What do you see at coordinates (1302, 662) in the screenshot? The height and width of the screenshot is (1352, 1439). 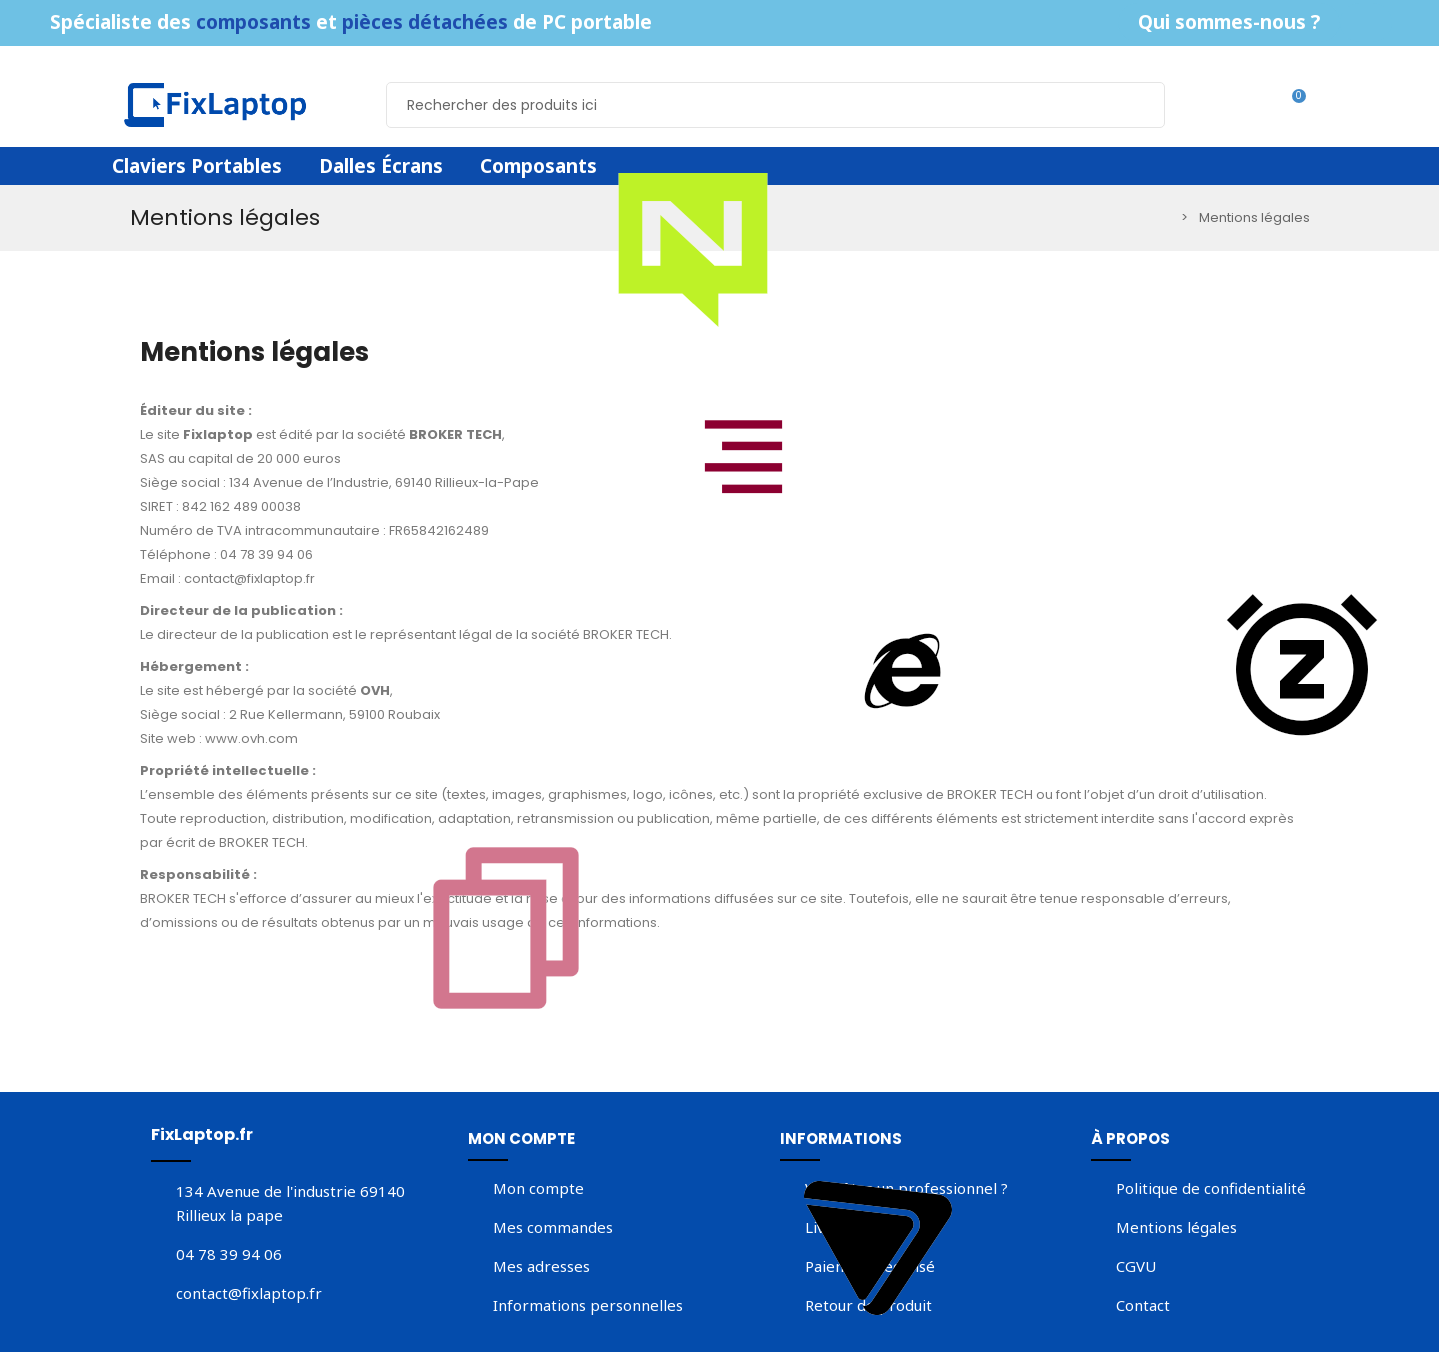 I see `snooze an active alarm` at bounding box center [1302, 662].